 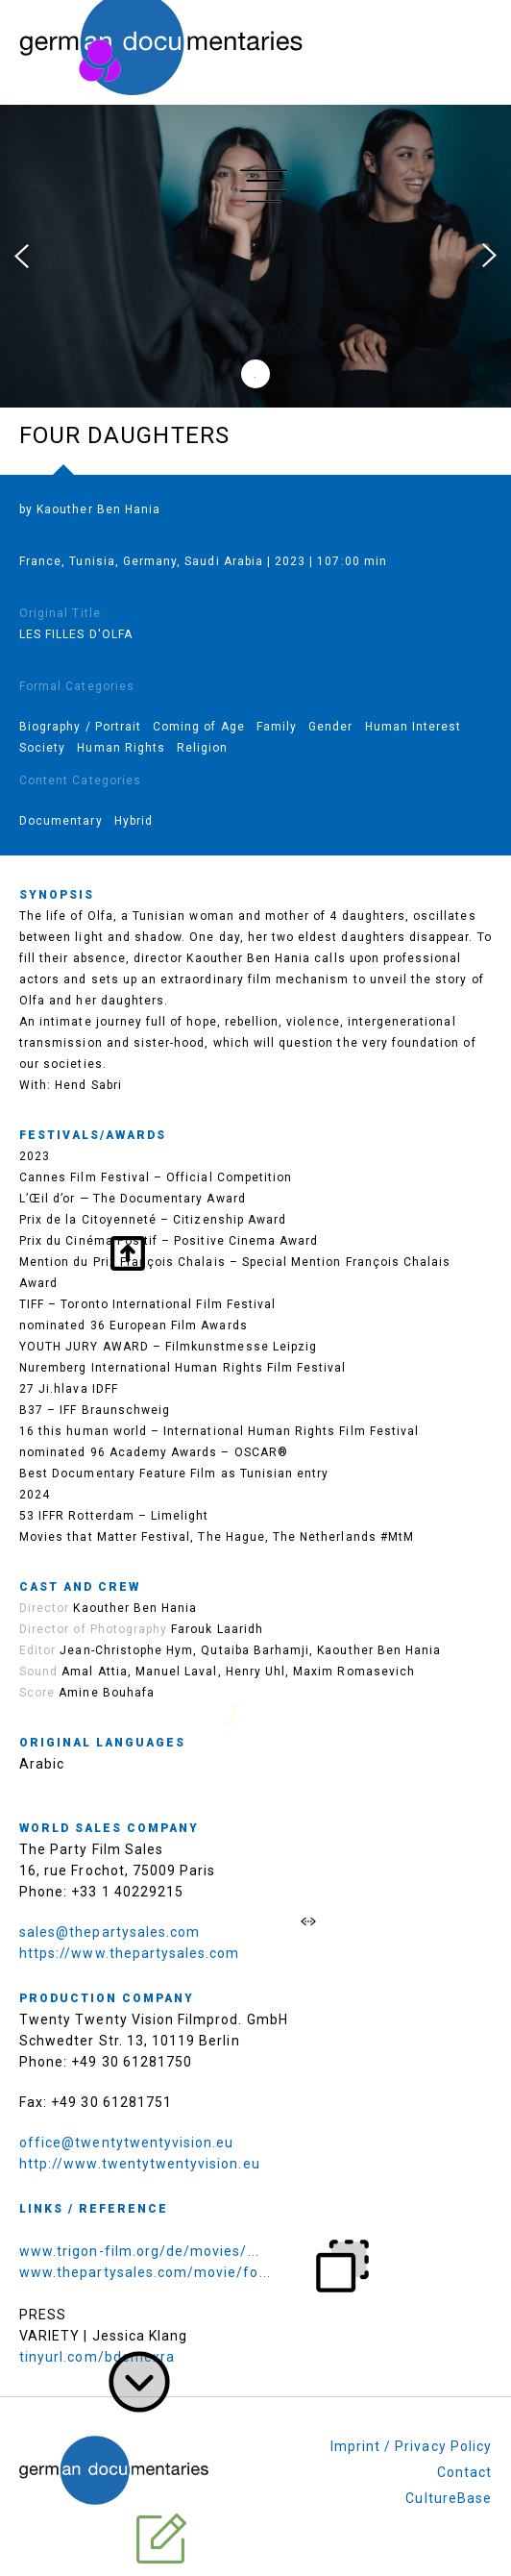 What do you see at coordinates (308, 1921) in the screenshot?
I see `indicates code is currently processing or compiling` at bounding box center [308, 1921].